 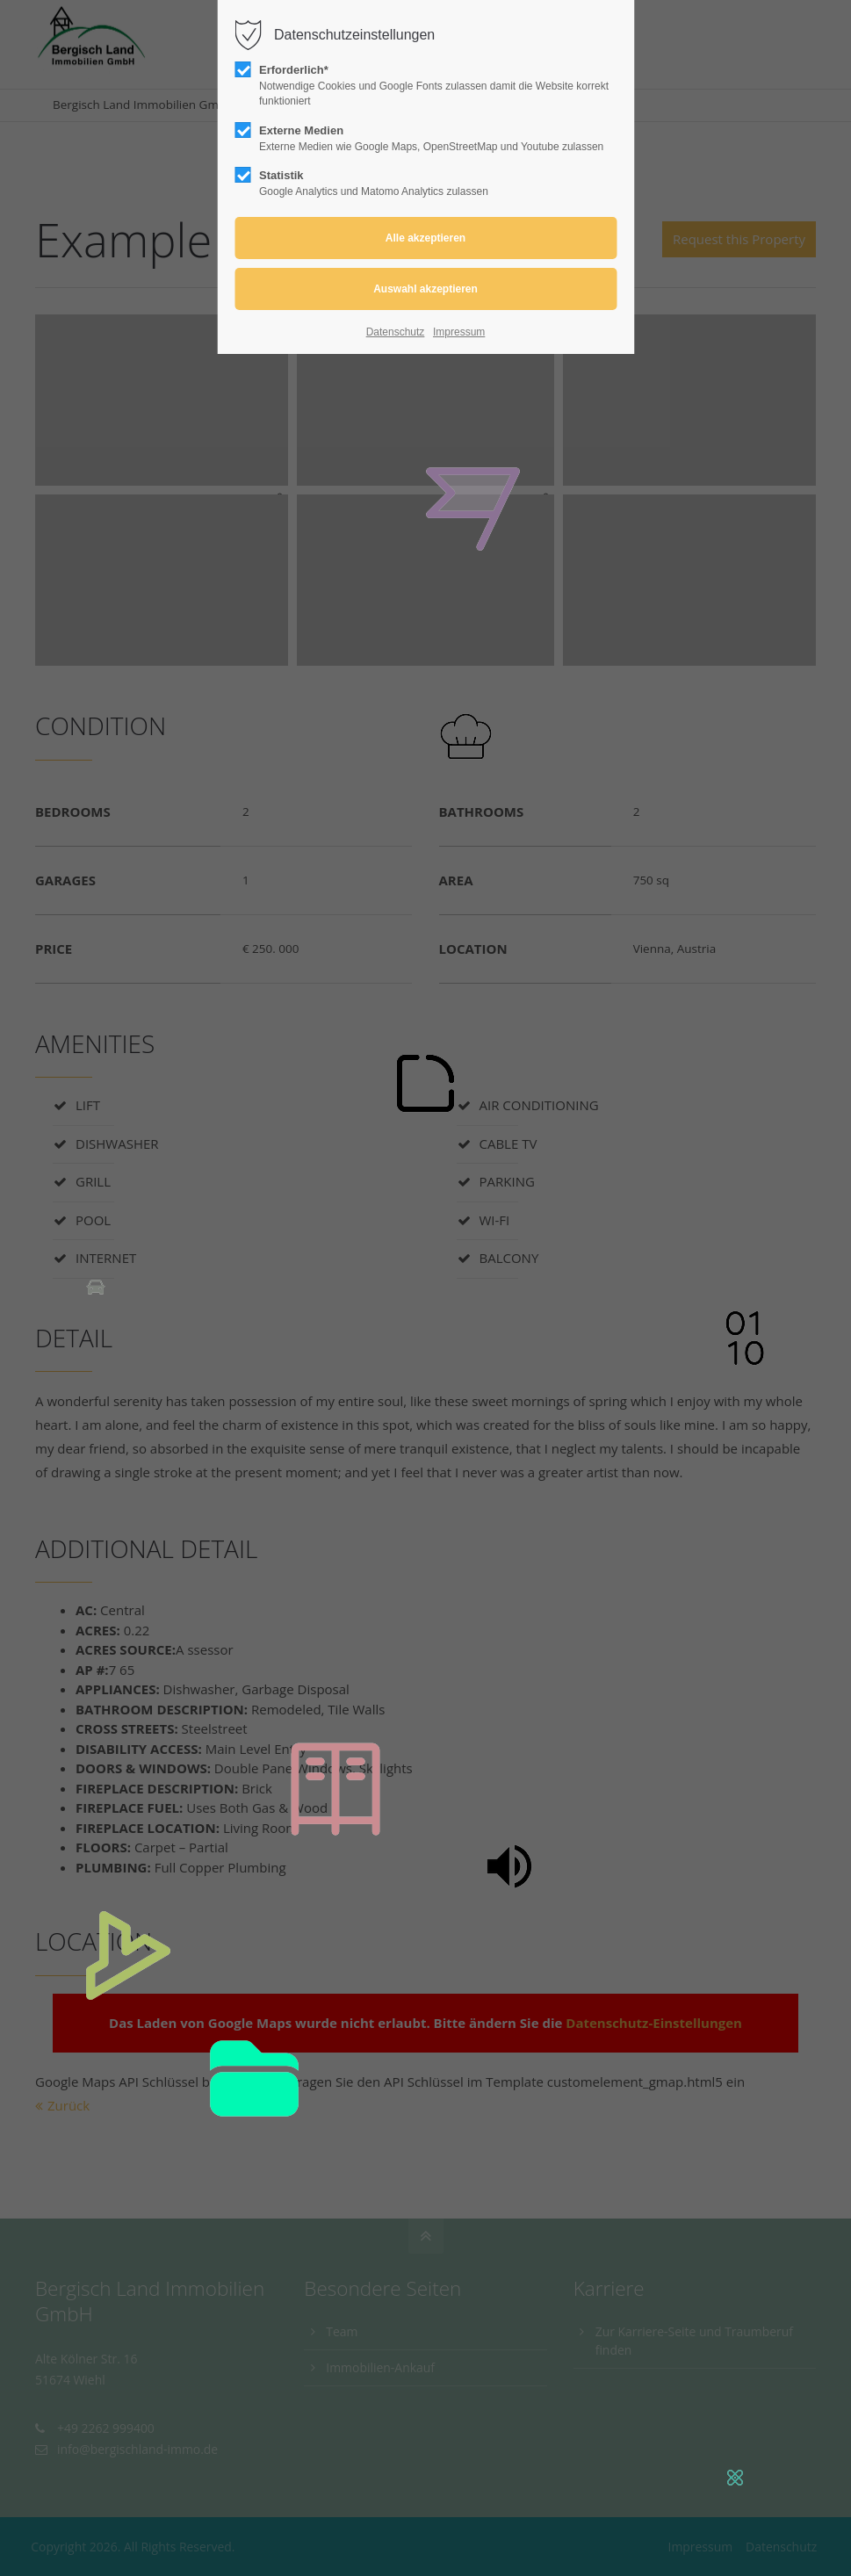 What do you see at coordinates (254, 2078) in the screenshot?
I see `open folder to view files` at bounding box center [254, 2078].